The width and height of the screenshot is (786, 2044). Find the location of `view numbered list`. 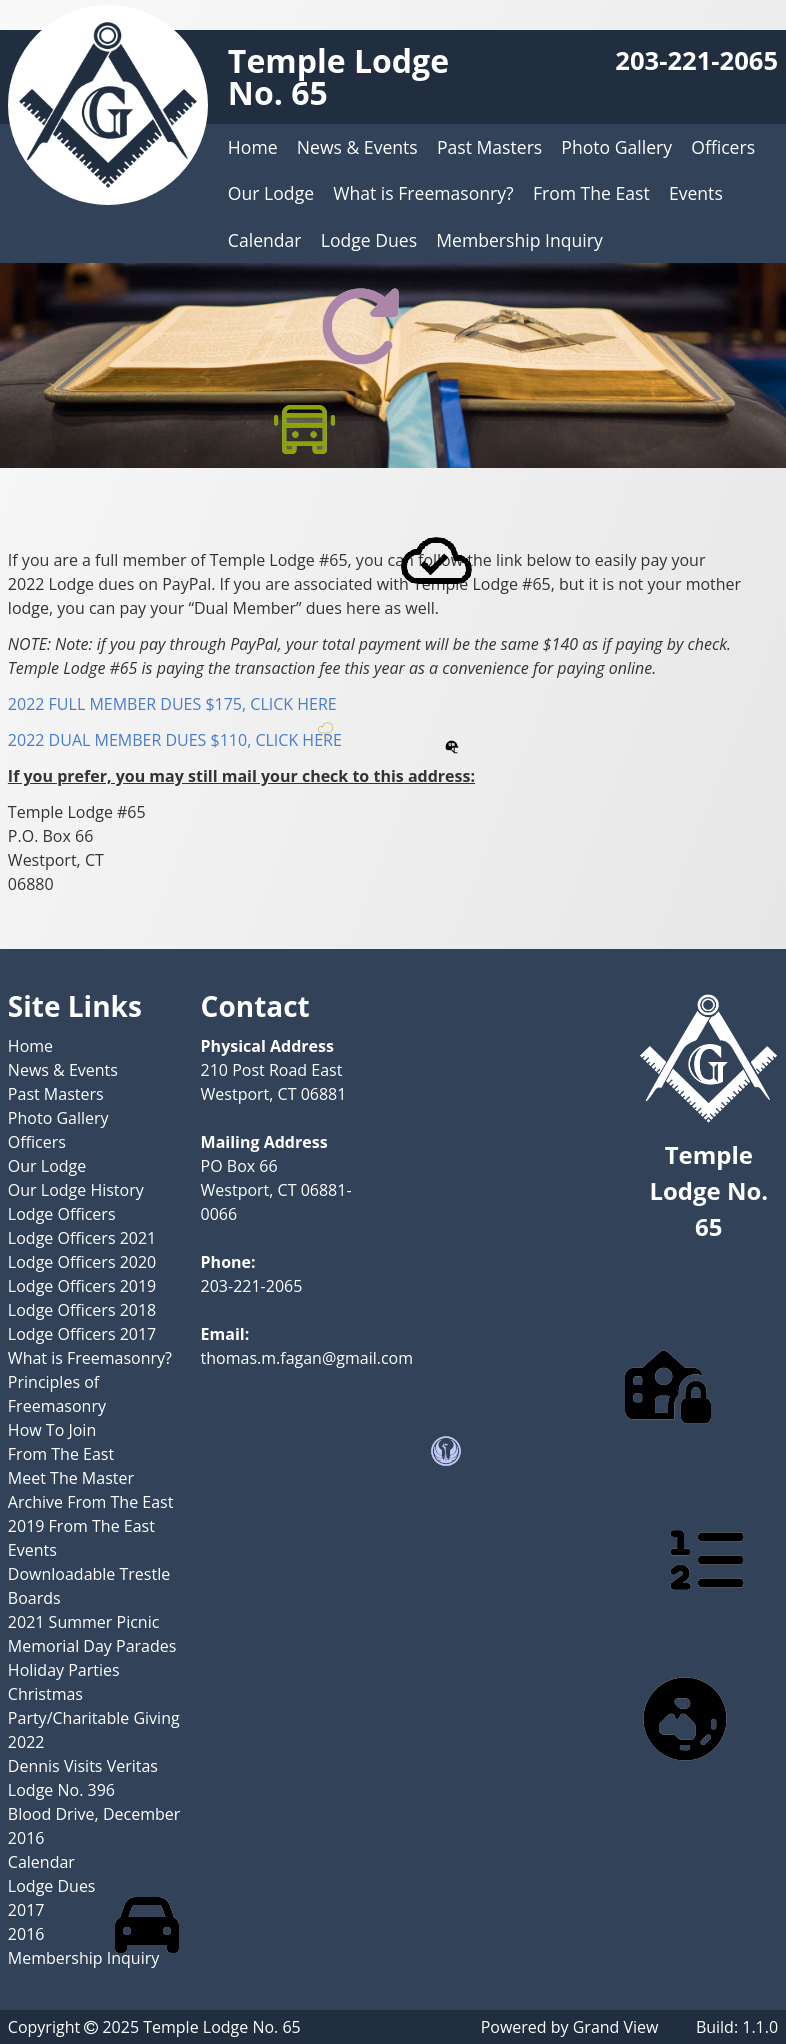

view numbered list is located at coordinates (707, 1560).